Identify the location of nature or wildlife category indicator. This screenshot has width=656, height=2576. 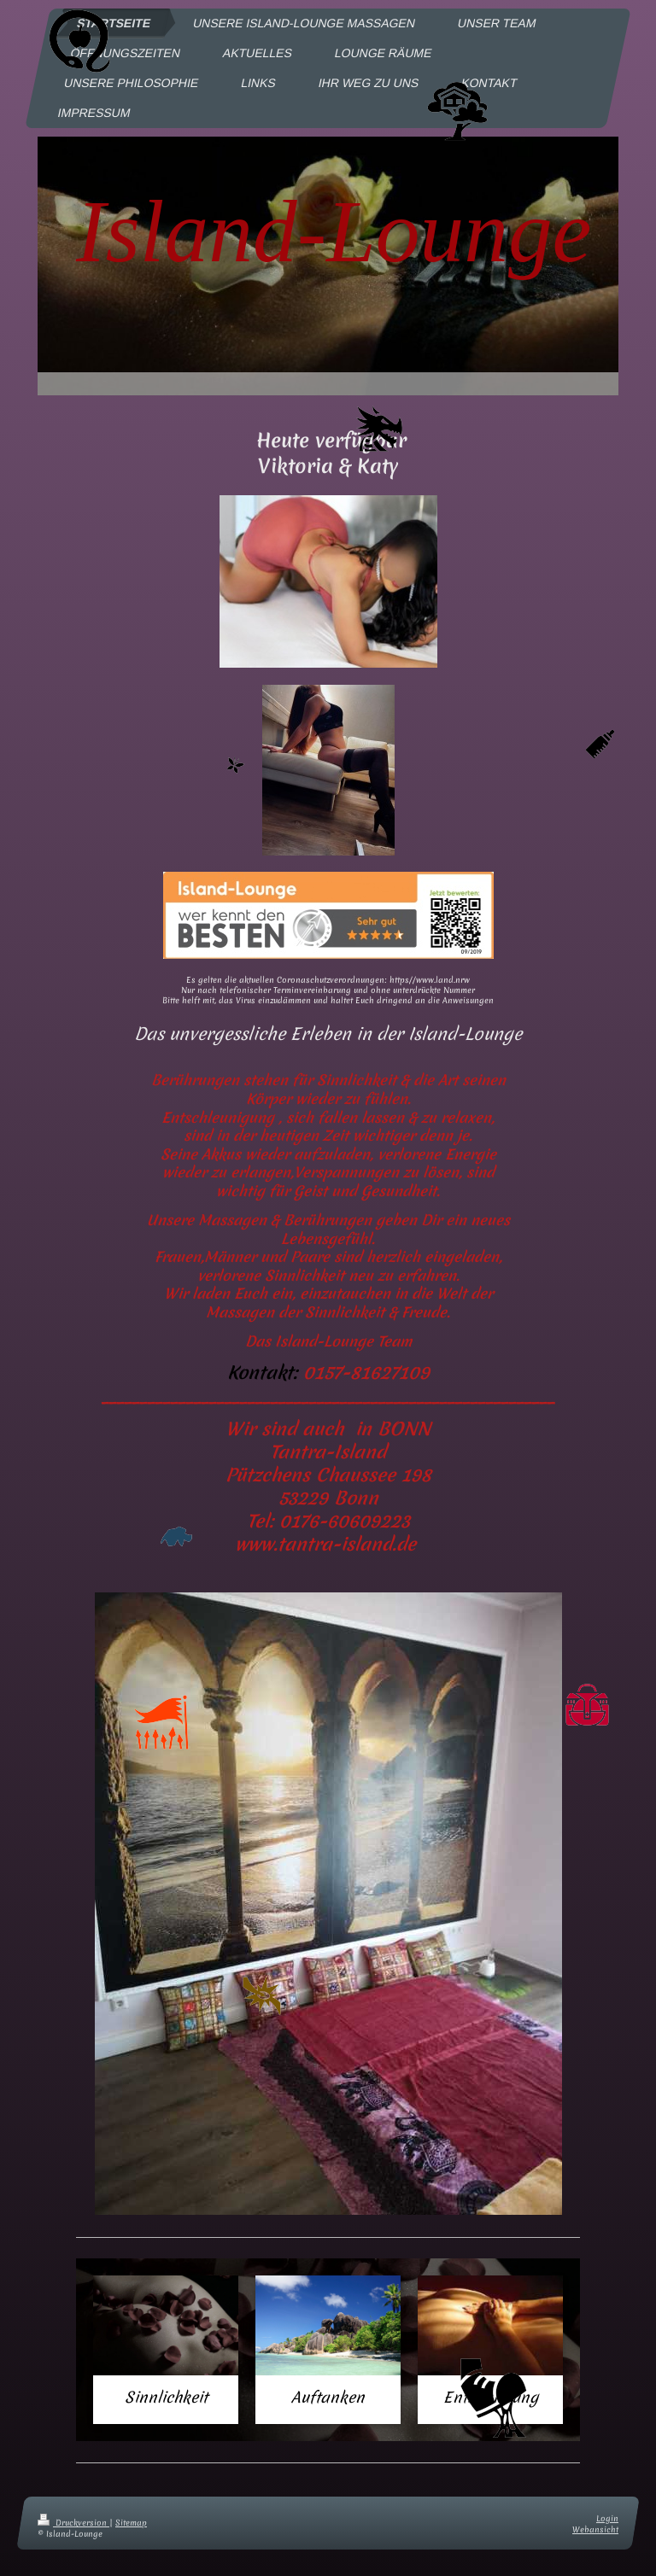
(236, 765).